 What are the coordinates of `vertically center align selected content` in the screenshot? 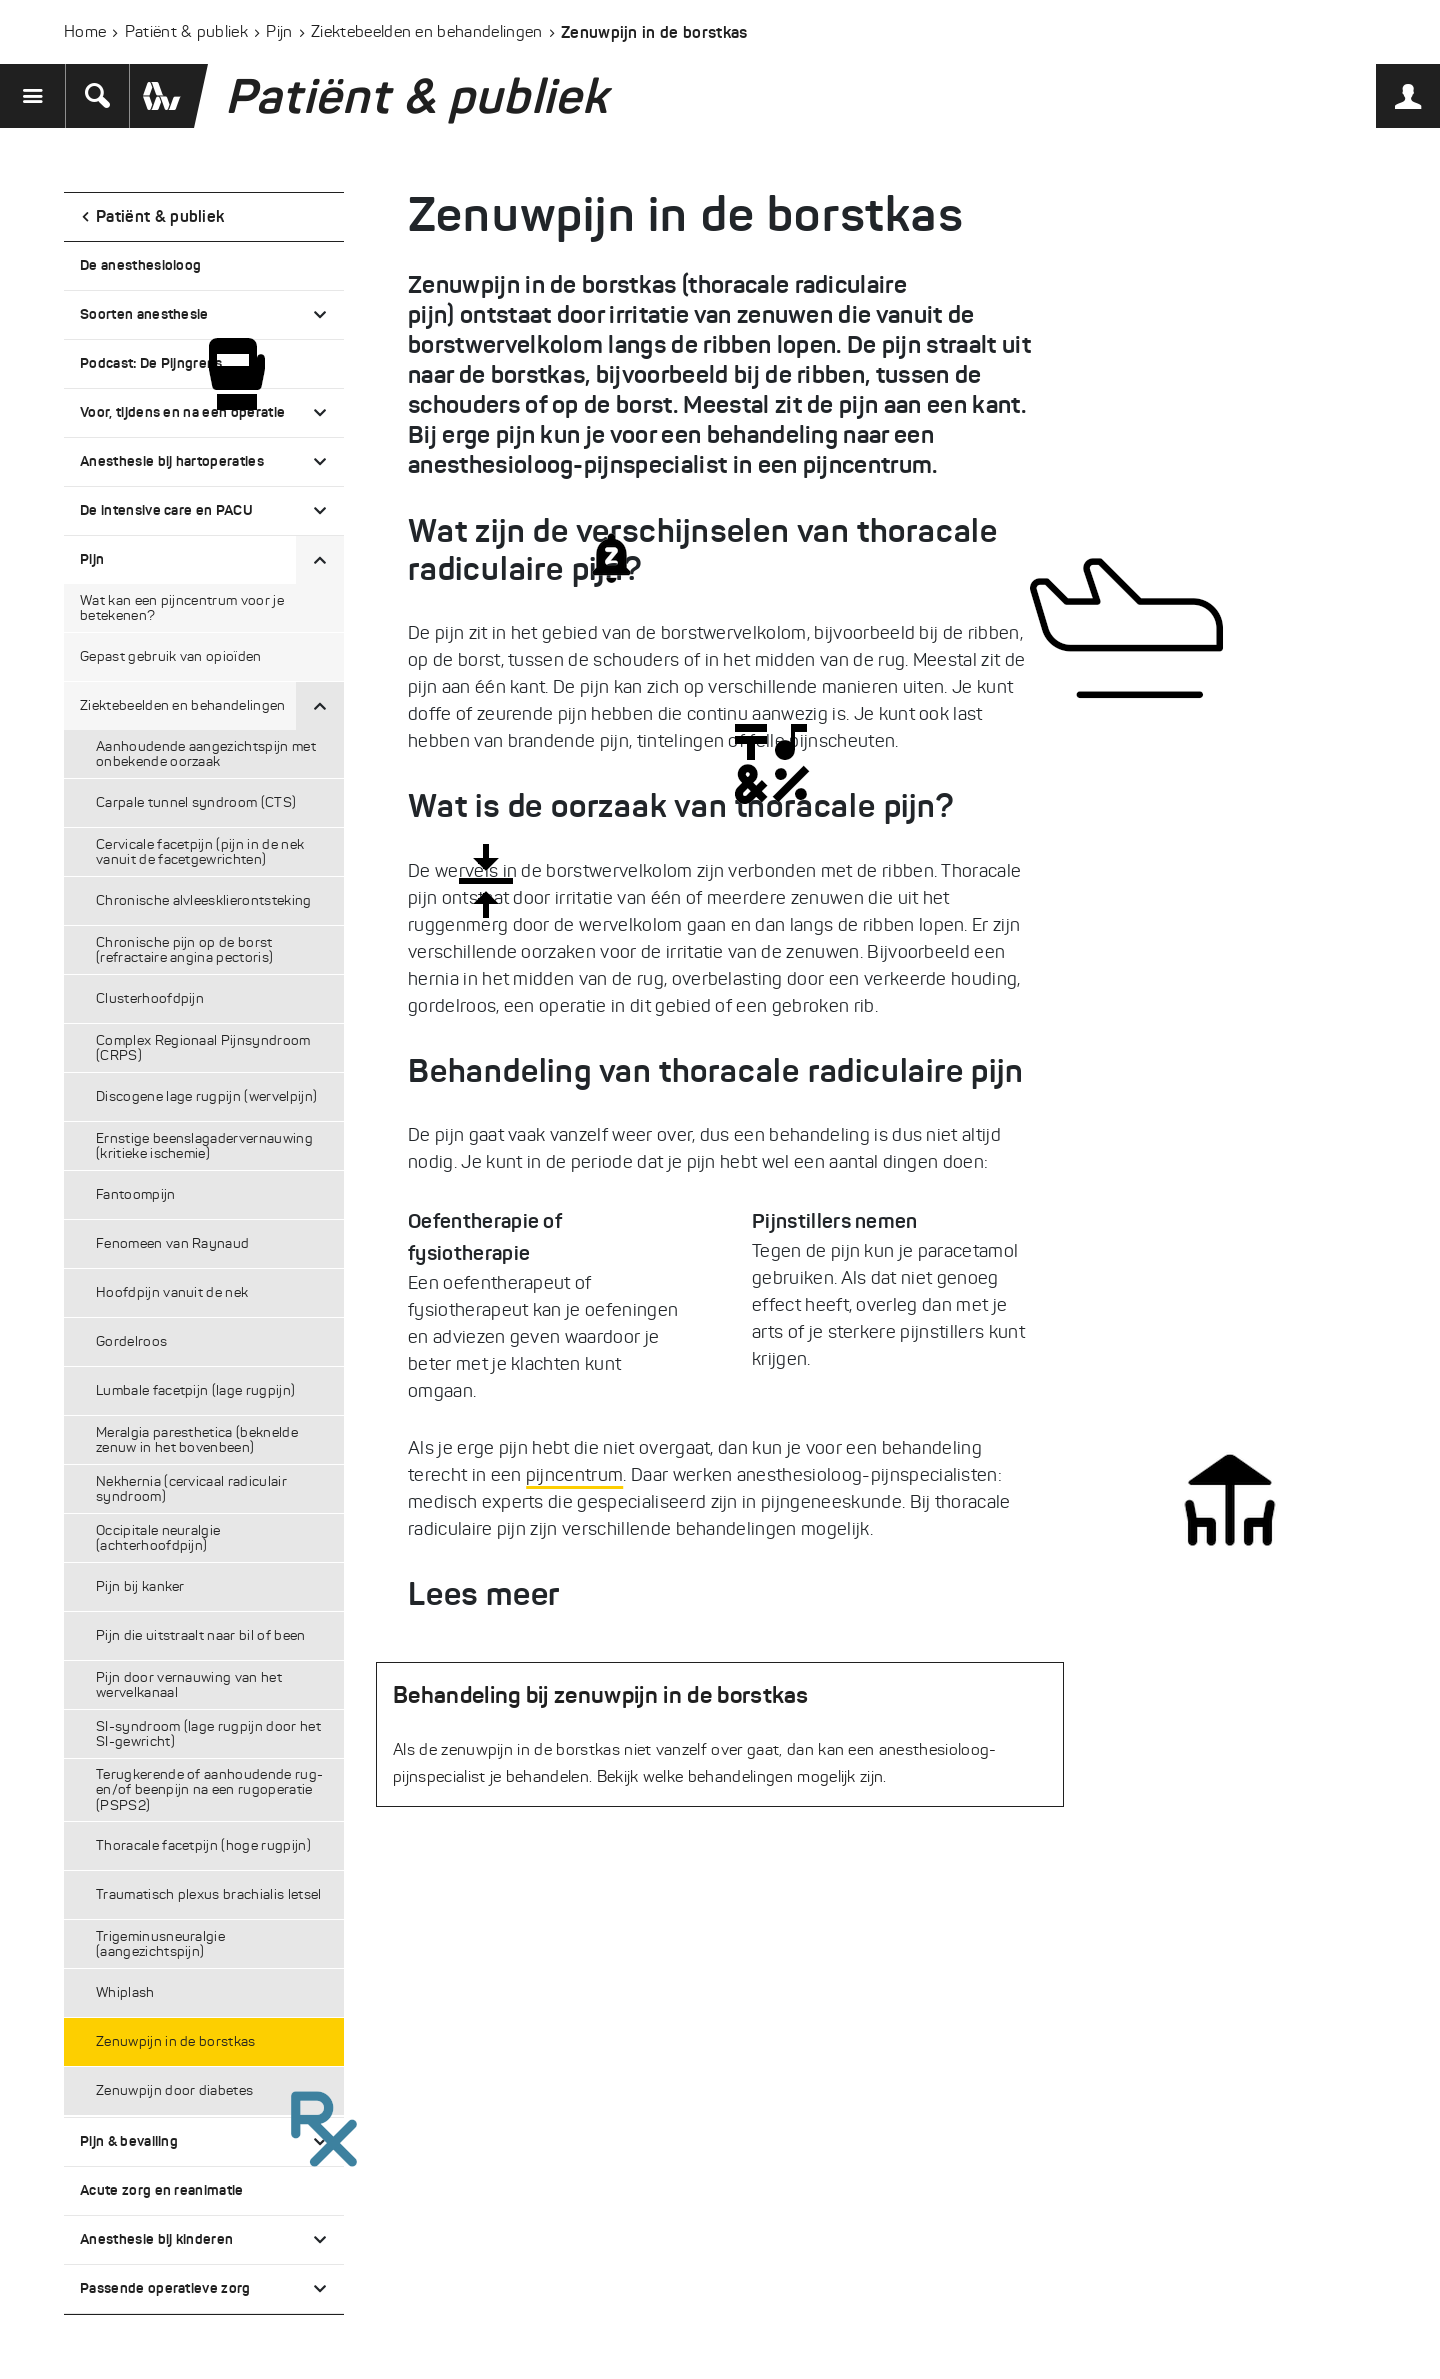 It's located at (486, 881).